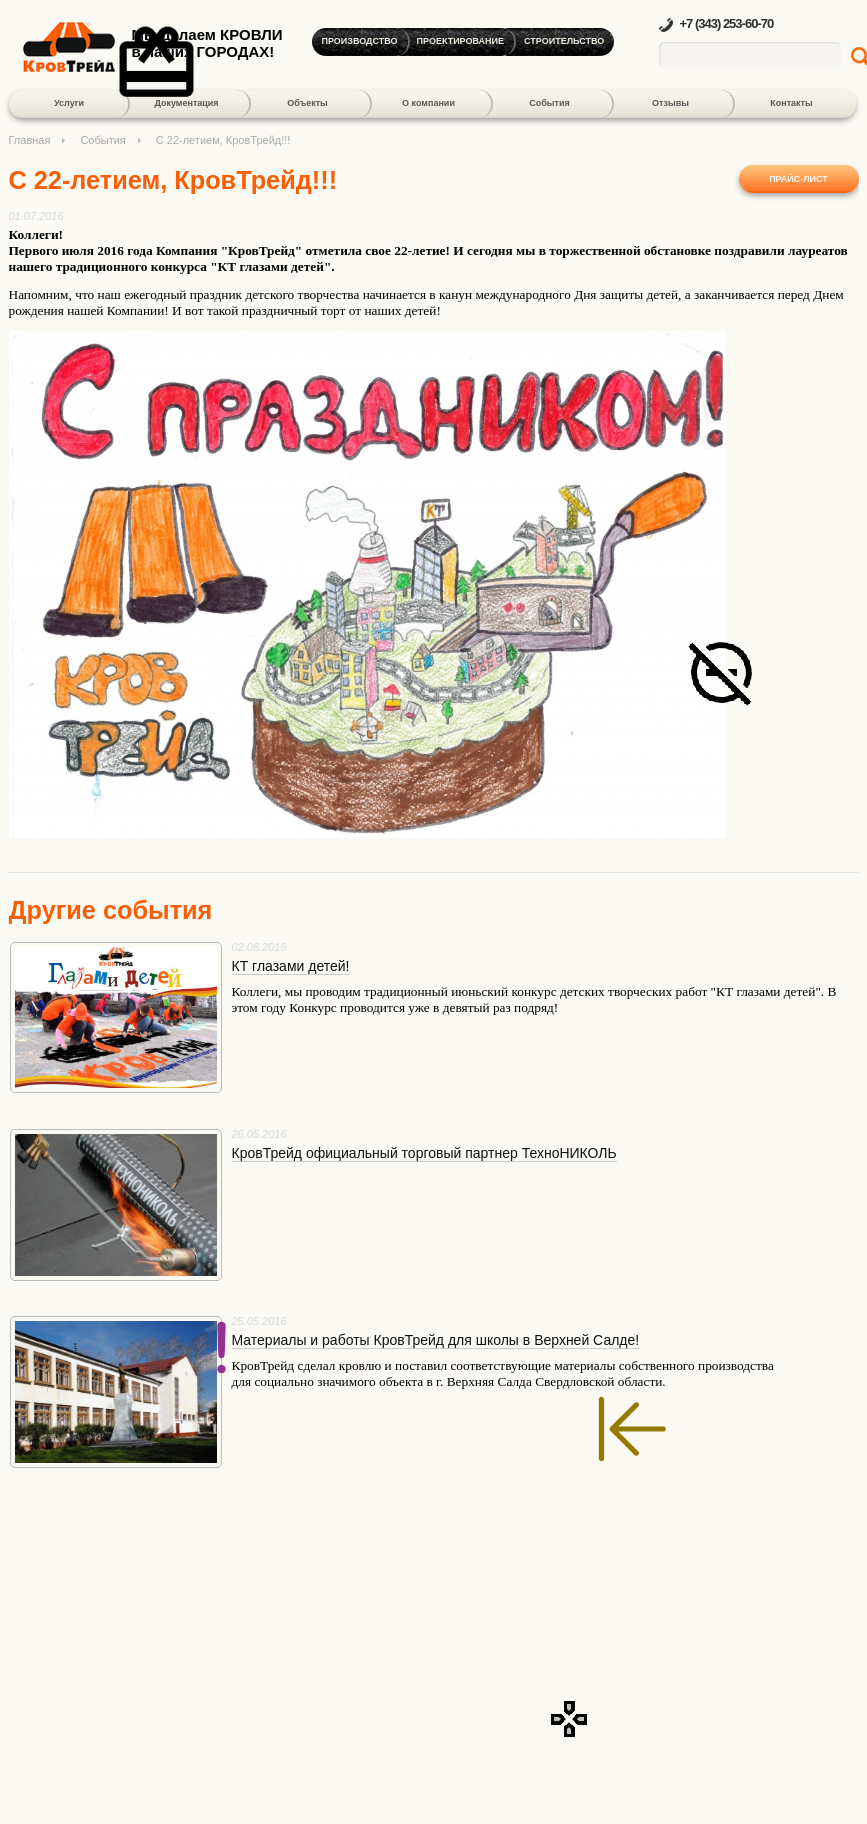 The height and width of the screenshot is (1824, 867). I want to click on access games or gaming section, so click(569, 1719).